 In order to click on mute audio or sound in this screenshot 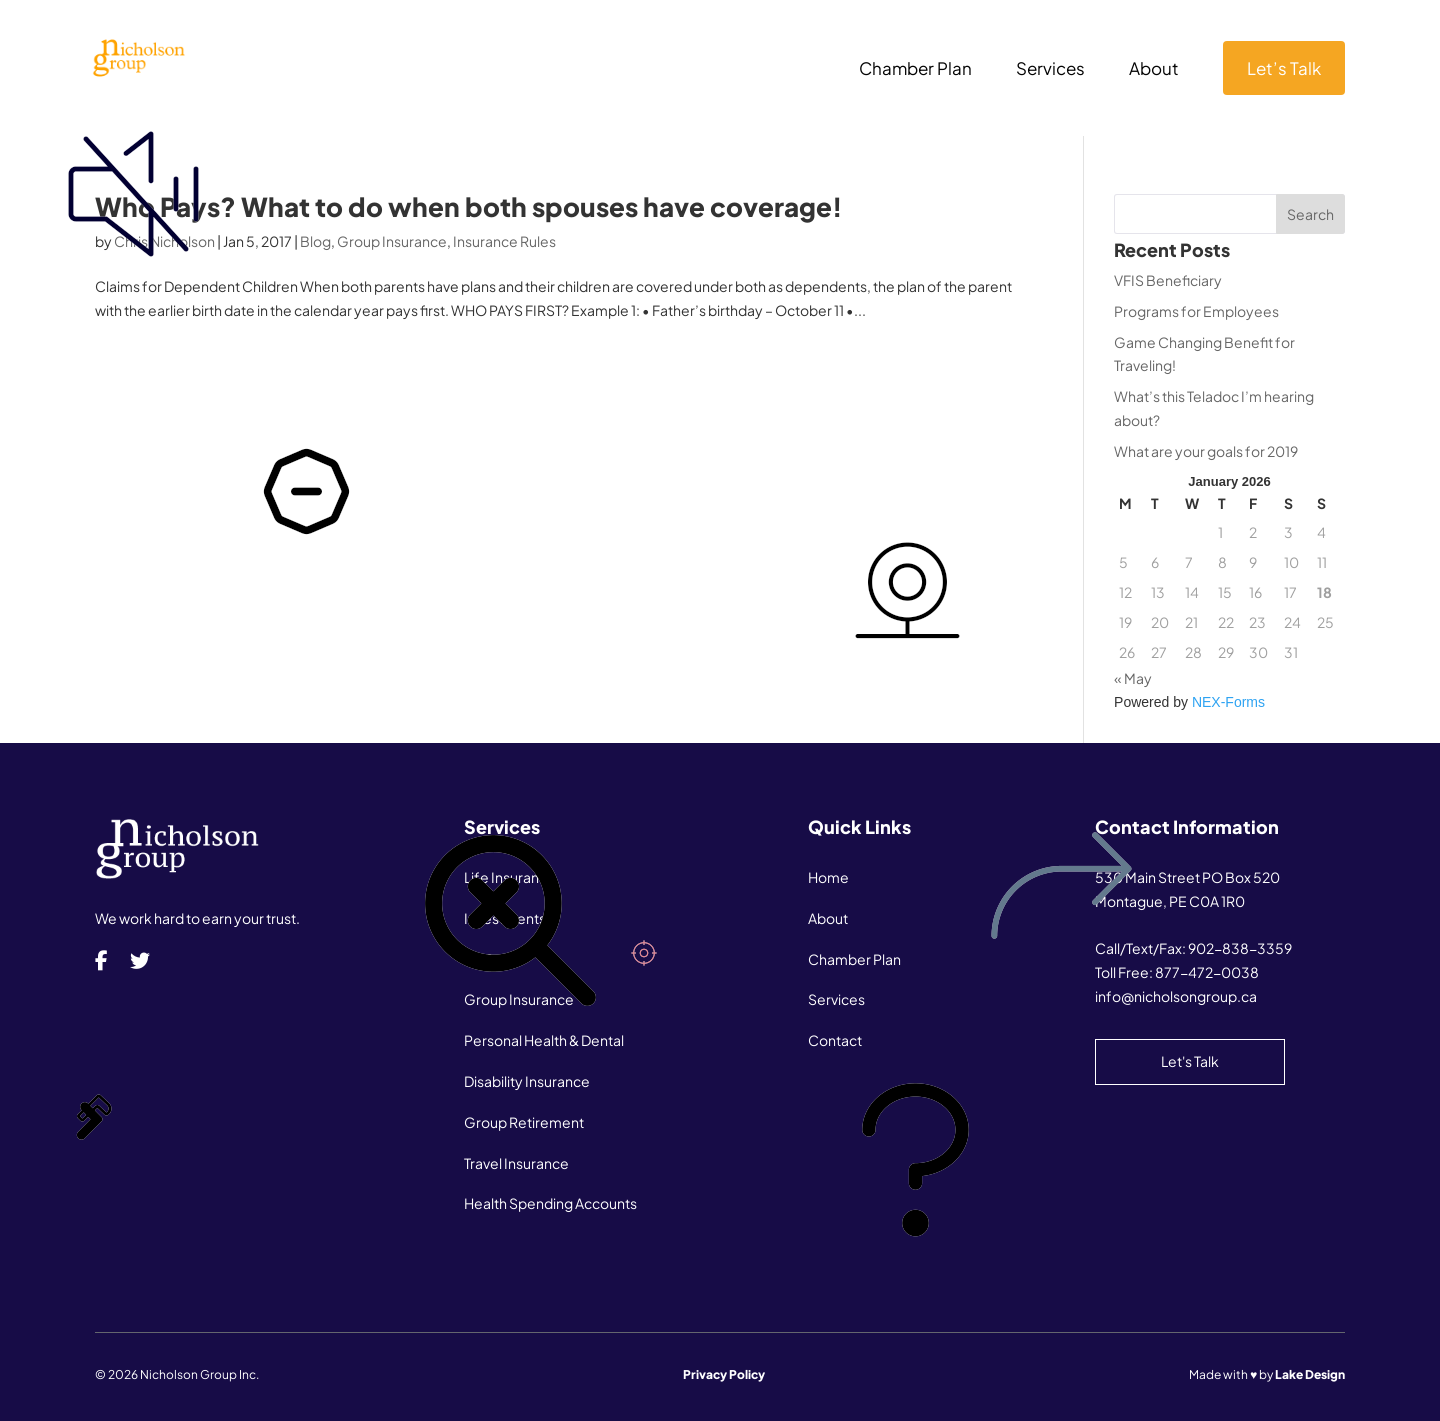, I will do `click(131, 194)`.